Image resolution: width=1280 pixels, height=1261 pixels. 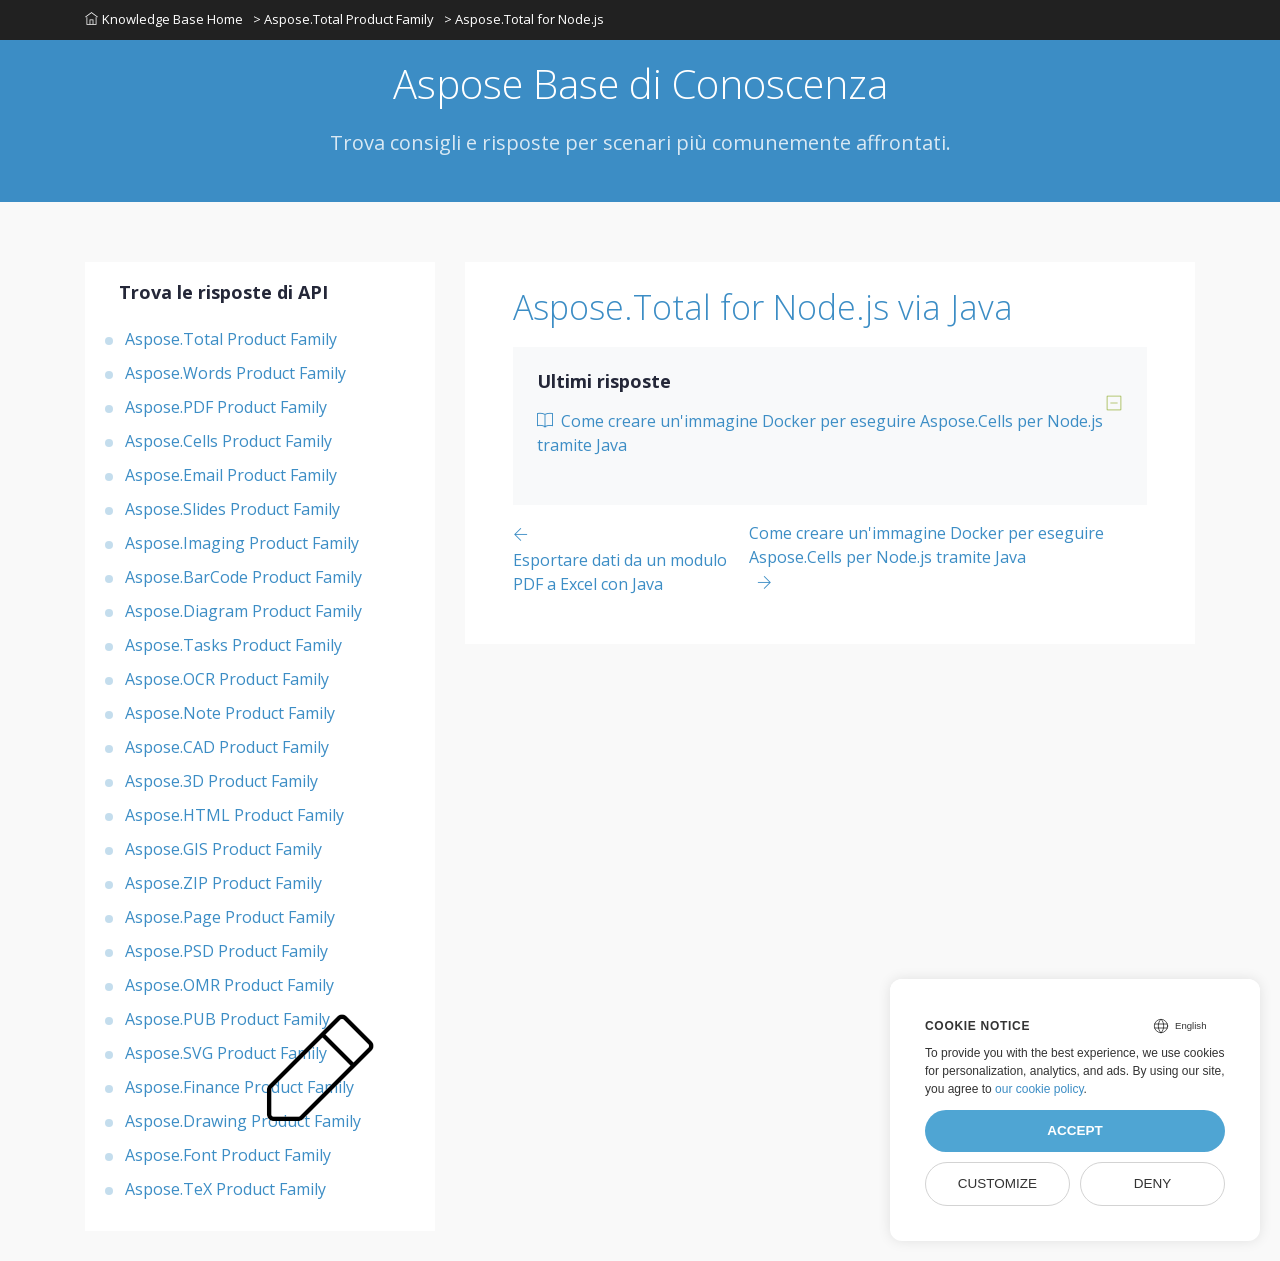 I want to click on edit content or text, so click(x=318, y=1070).